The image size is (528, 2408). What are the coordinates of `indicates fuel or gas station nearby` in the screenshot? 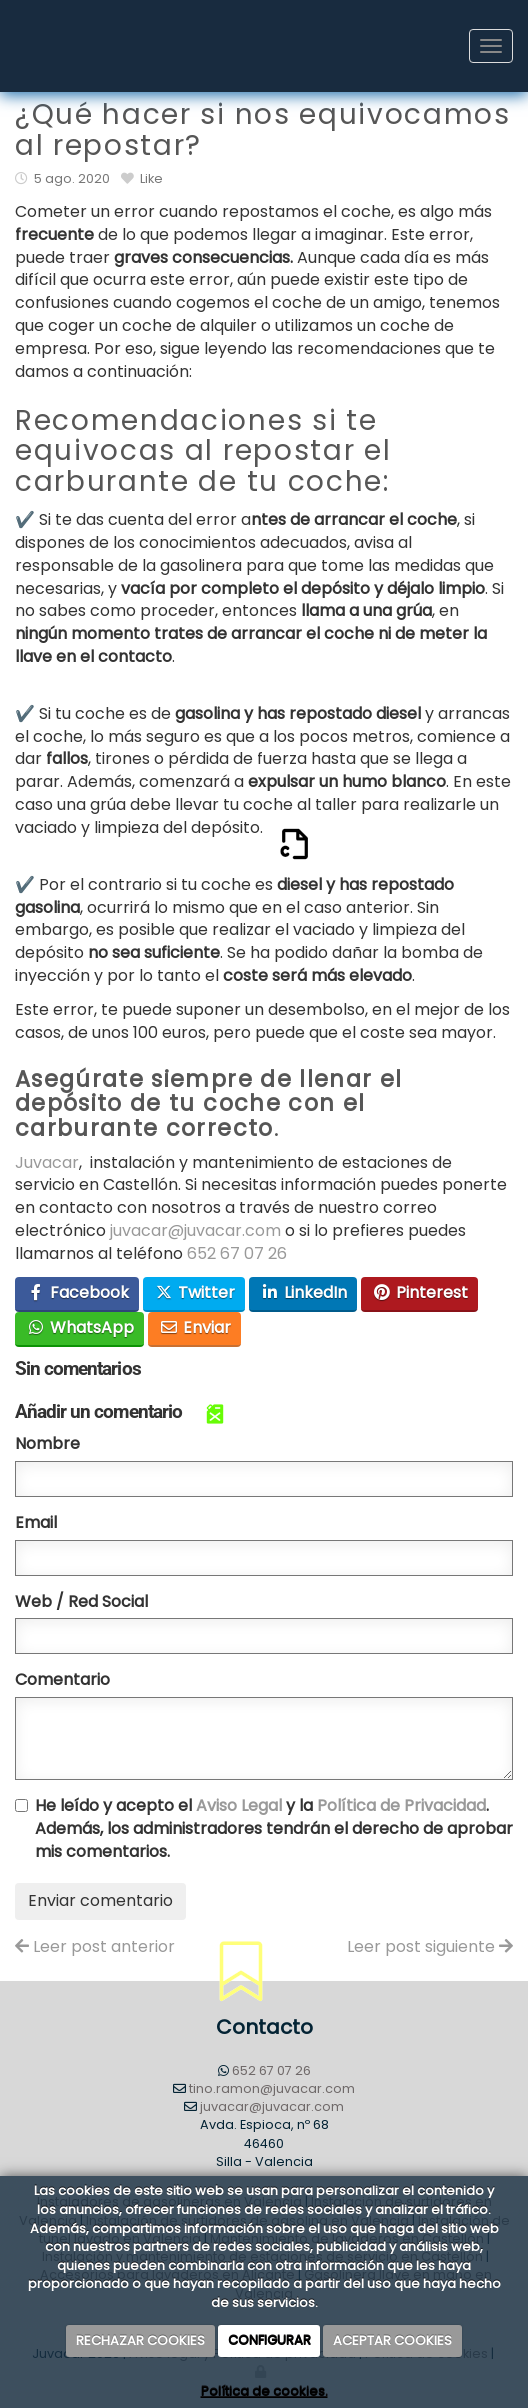 It's located at (215, 1414).